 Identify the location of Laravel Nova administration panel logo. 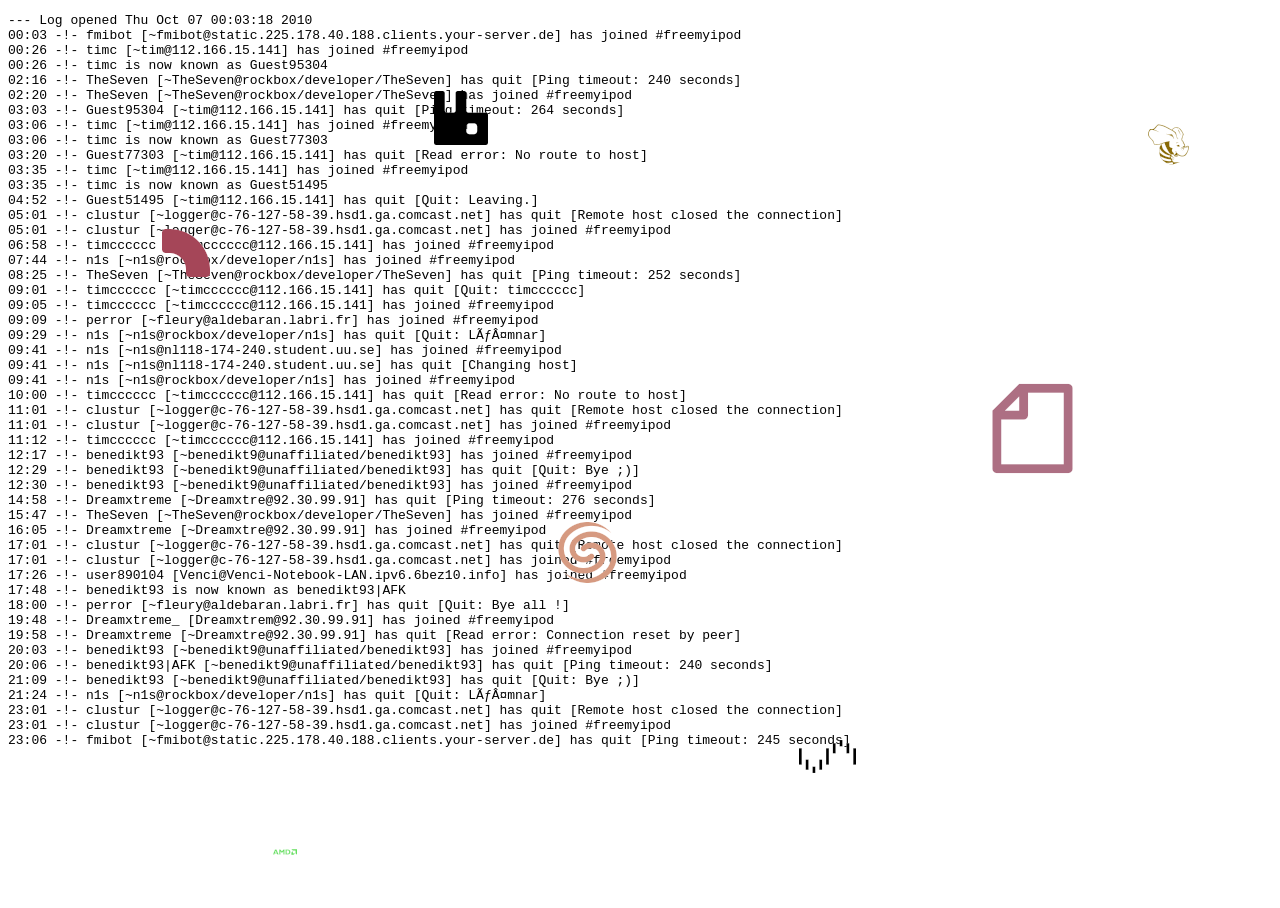
(587, 552).